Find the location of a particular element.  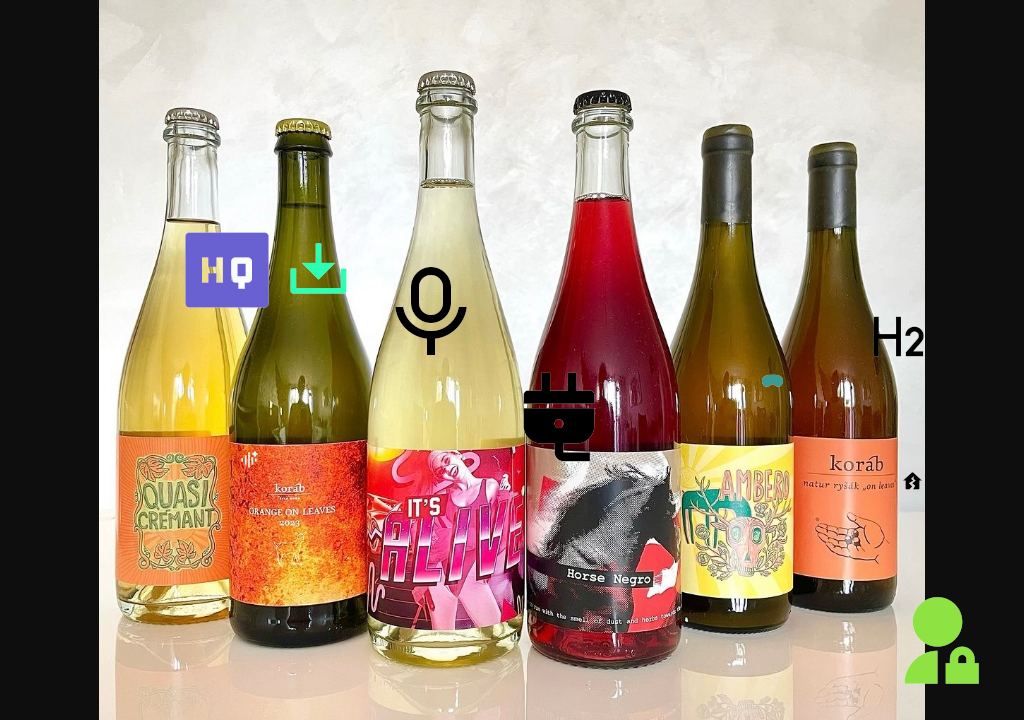

access admin or administrator settings is located at coordinates (937, 642).